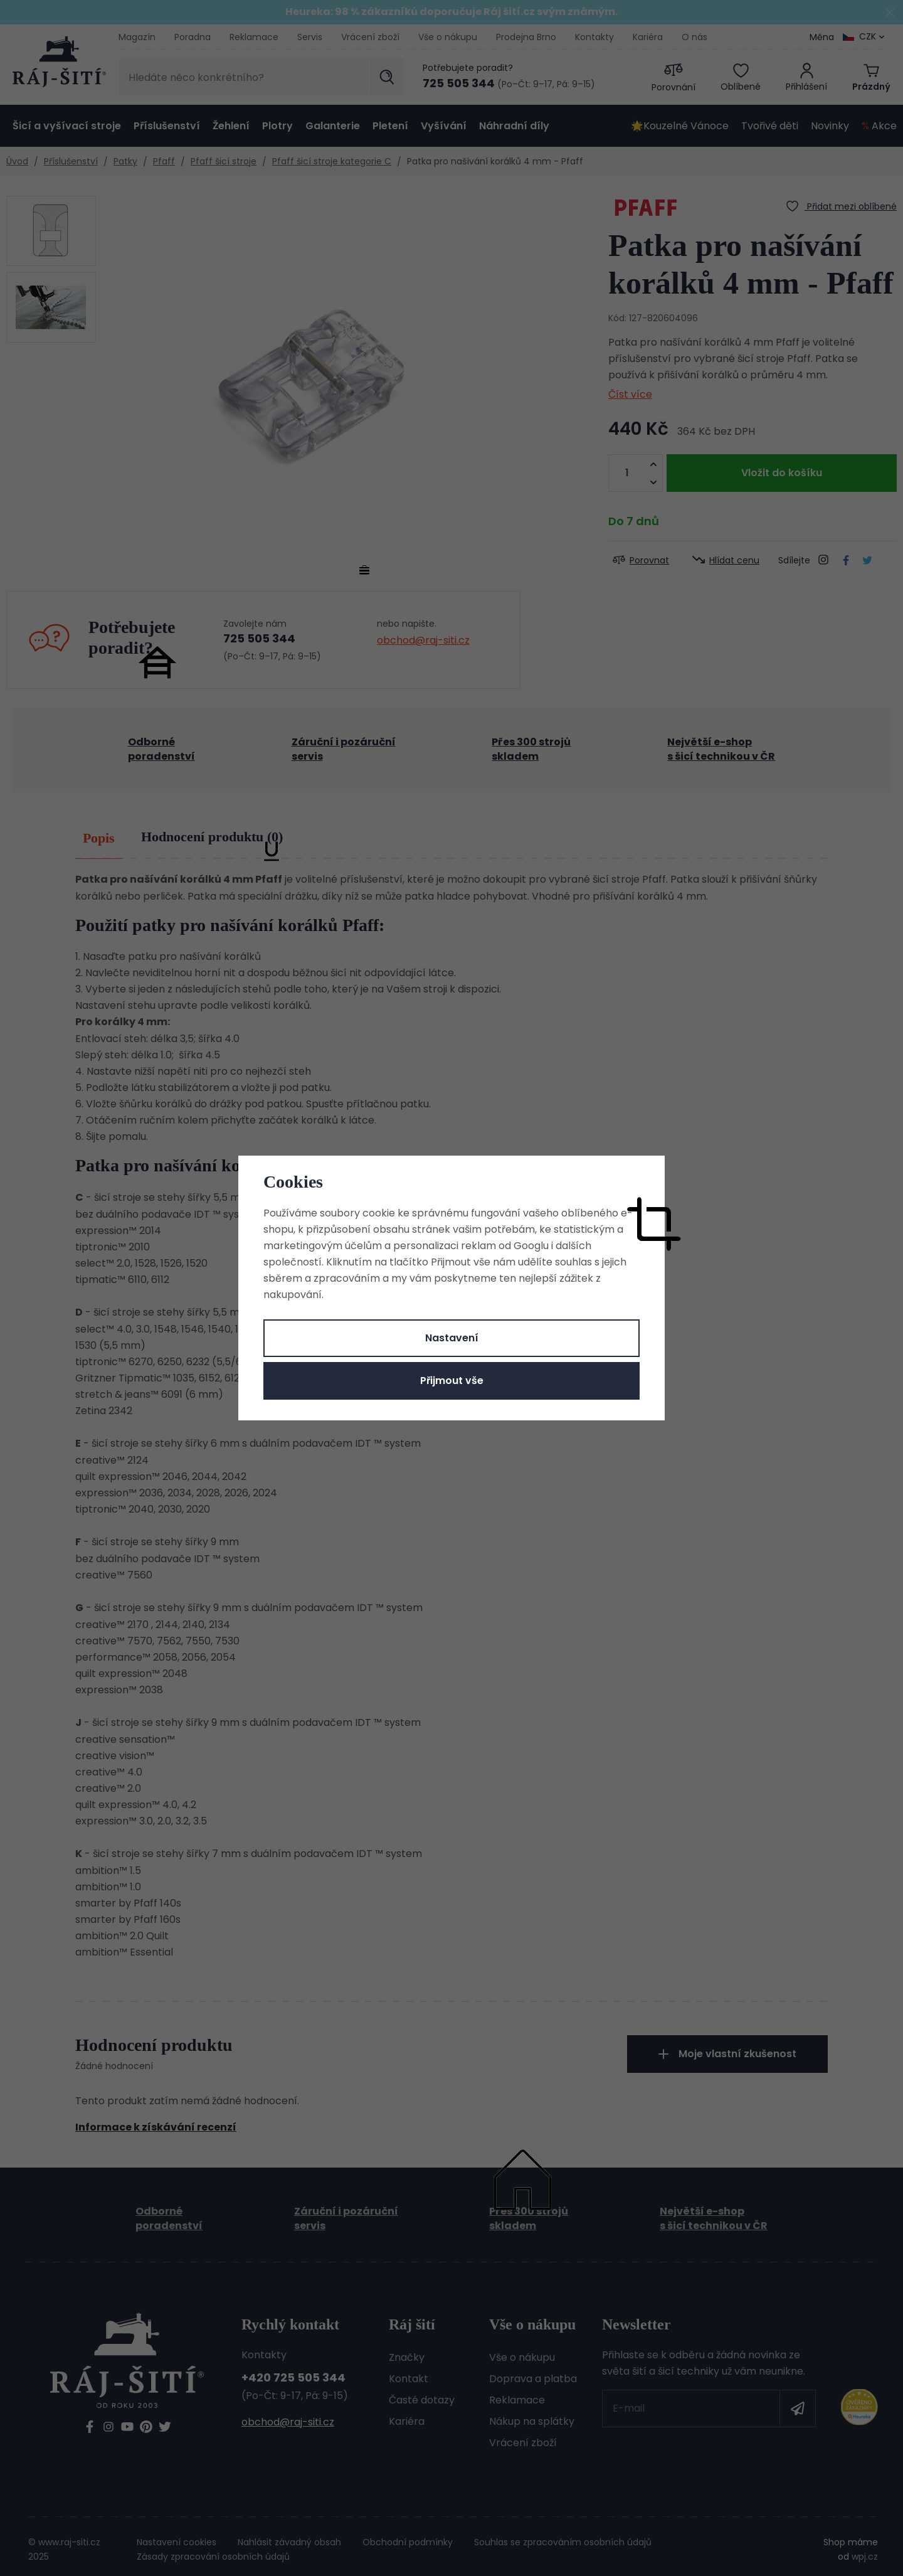 This screenshot has width=903, height=2576. I want to click on view home exterior or siding options, so click(157, 663).